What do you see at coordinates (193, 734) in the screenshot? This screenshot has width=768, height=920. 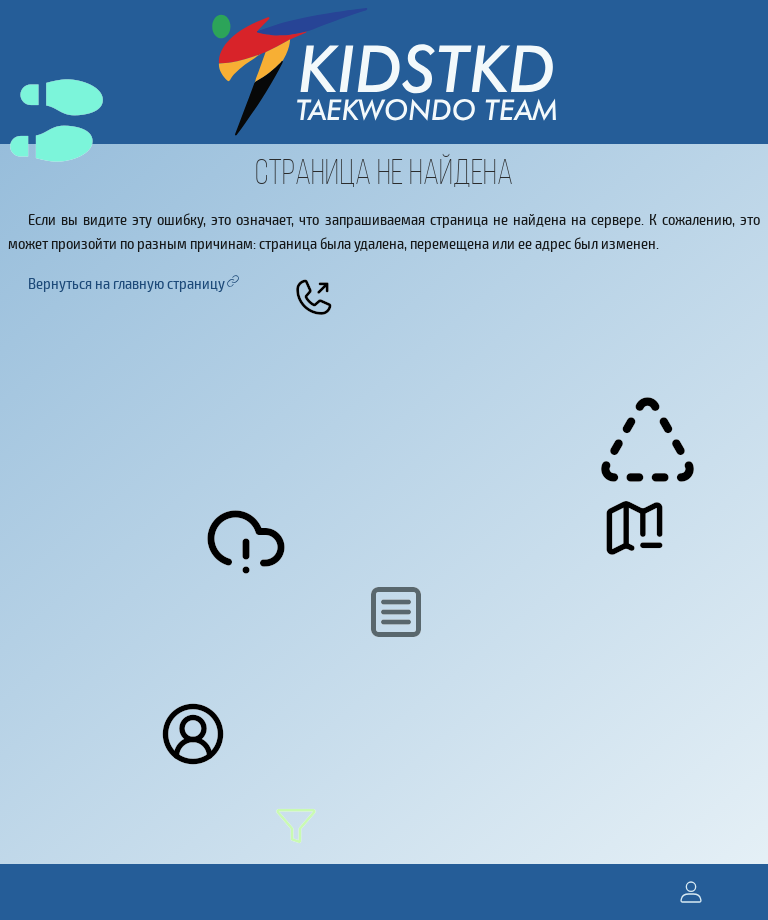 I see `view your profile` at bounding box center [193, 734].